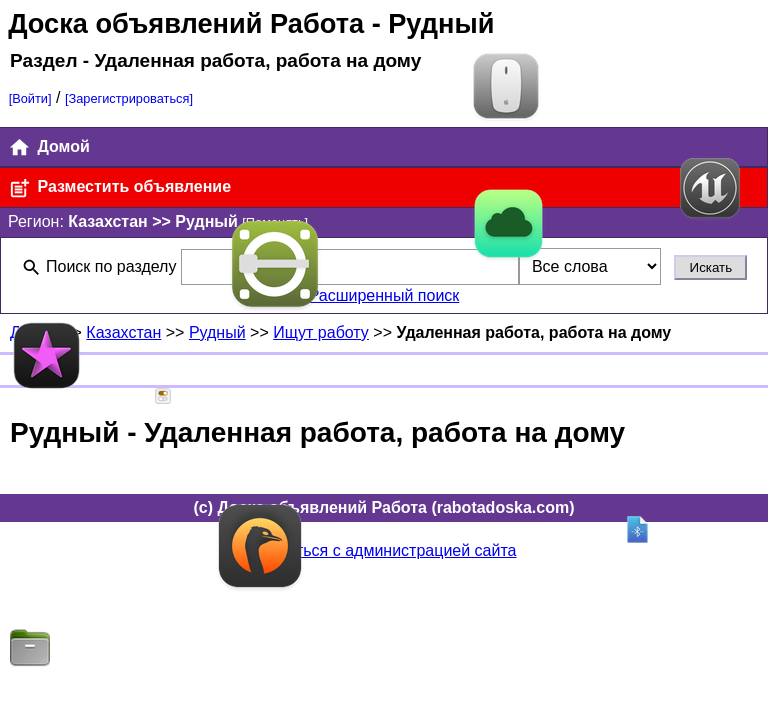  Describe the element at coordinates (163, 396) in the screenshot. I see `open desktop preferences or settings` at that location.